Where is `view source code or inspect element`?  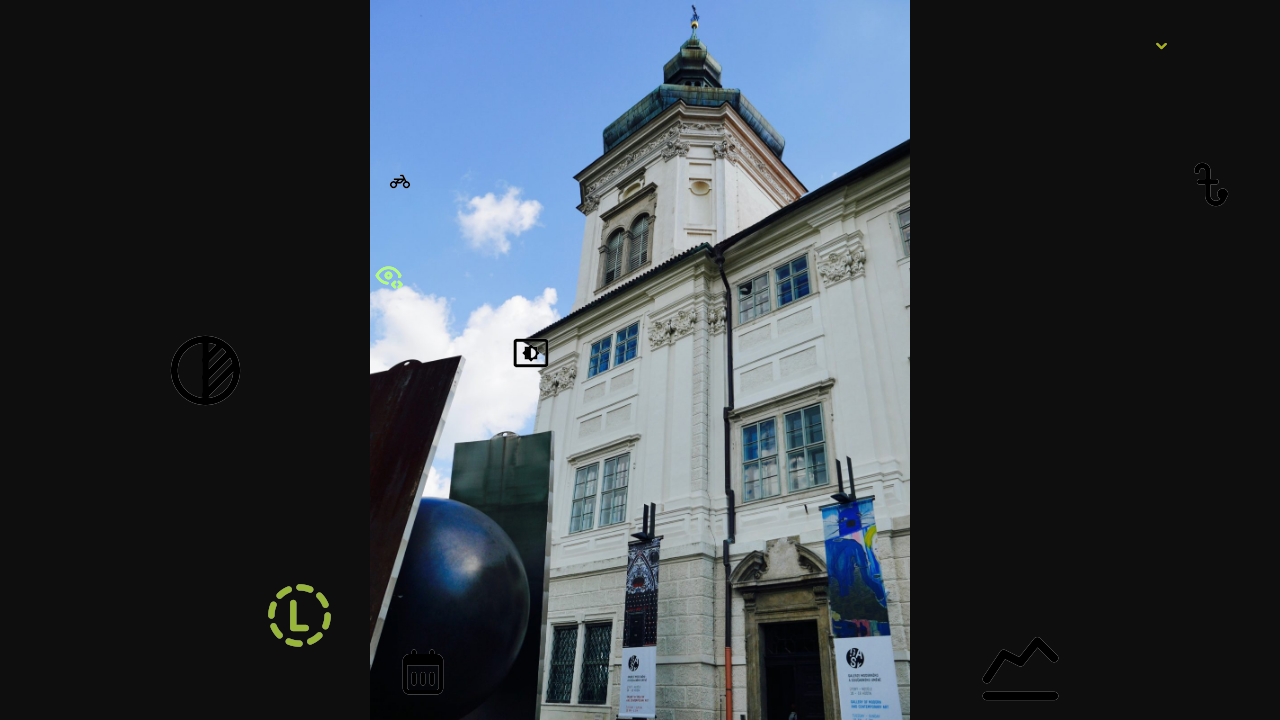
view source code or inspect element is located at coordinates (388, 275).